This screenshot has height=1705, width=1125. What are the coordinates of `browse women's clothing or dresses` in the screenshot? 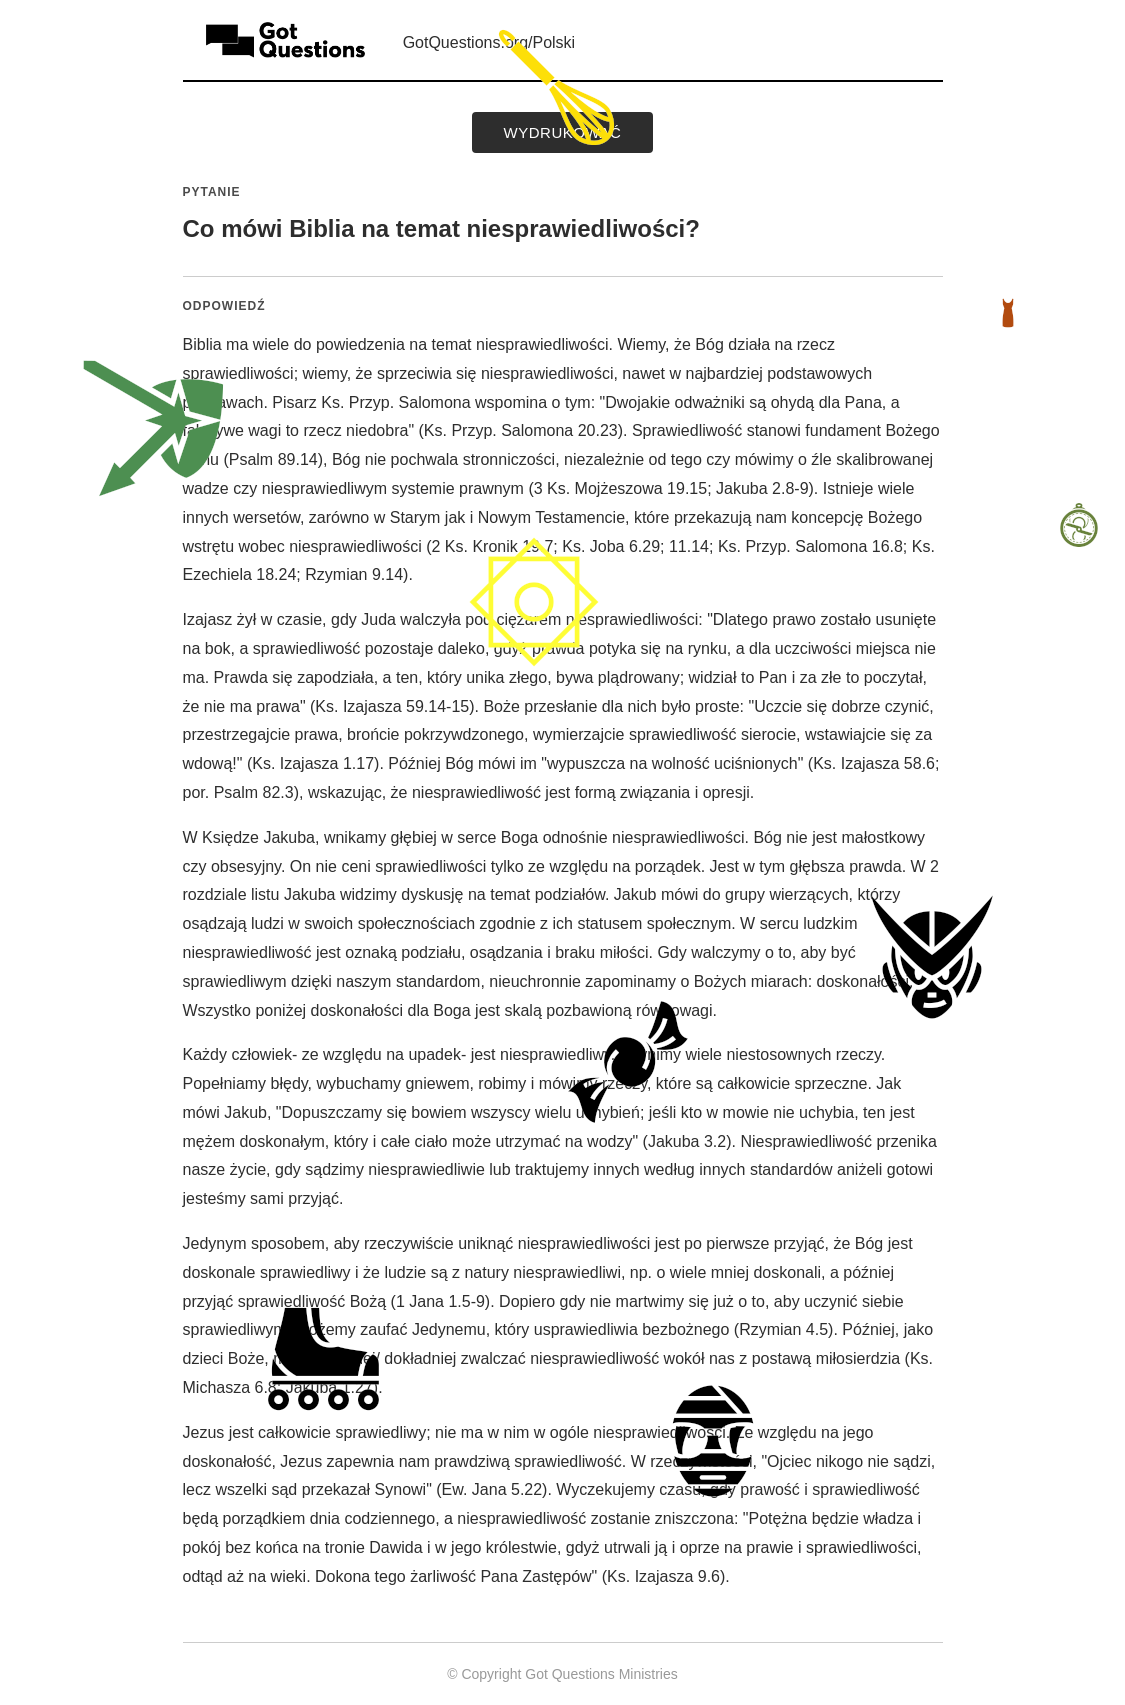 It's located at (1008, 313).